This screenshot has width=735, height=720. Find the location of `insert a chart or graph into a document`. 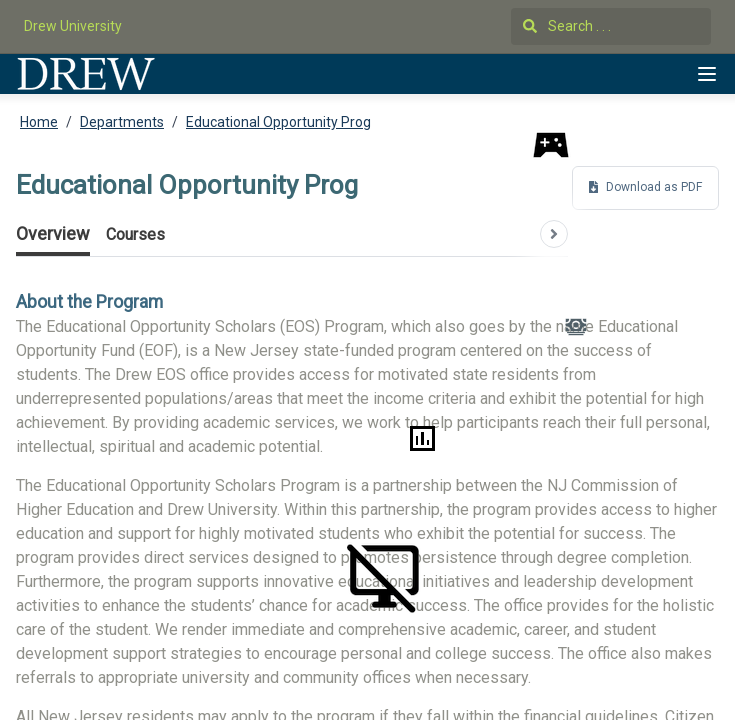

insert a chart or graph into a document is located at coordinates (422, 438).